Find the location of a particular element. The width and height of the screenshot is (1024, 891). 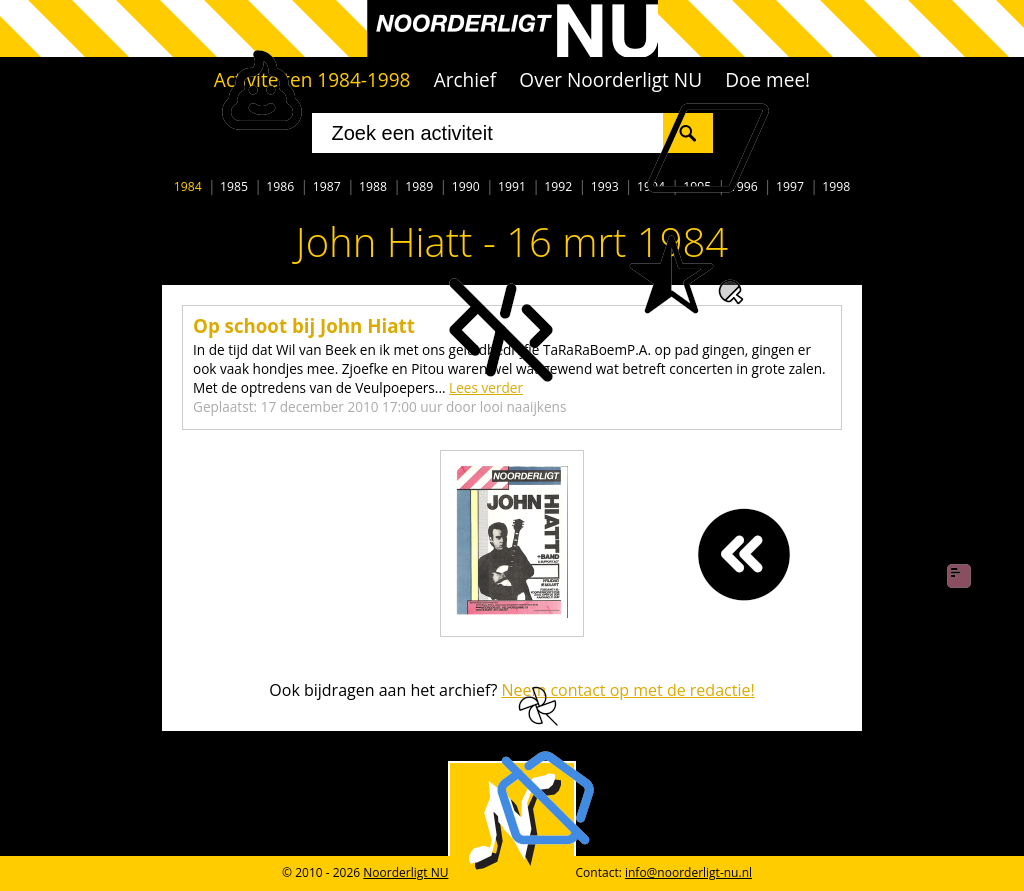

access ping pong or table tennis game is located at coordinates (730, 291).